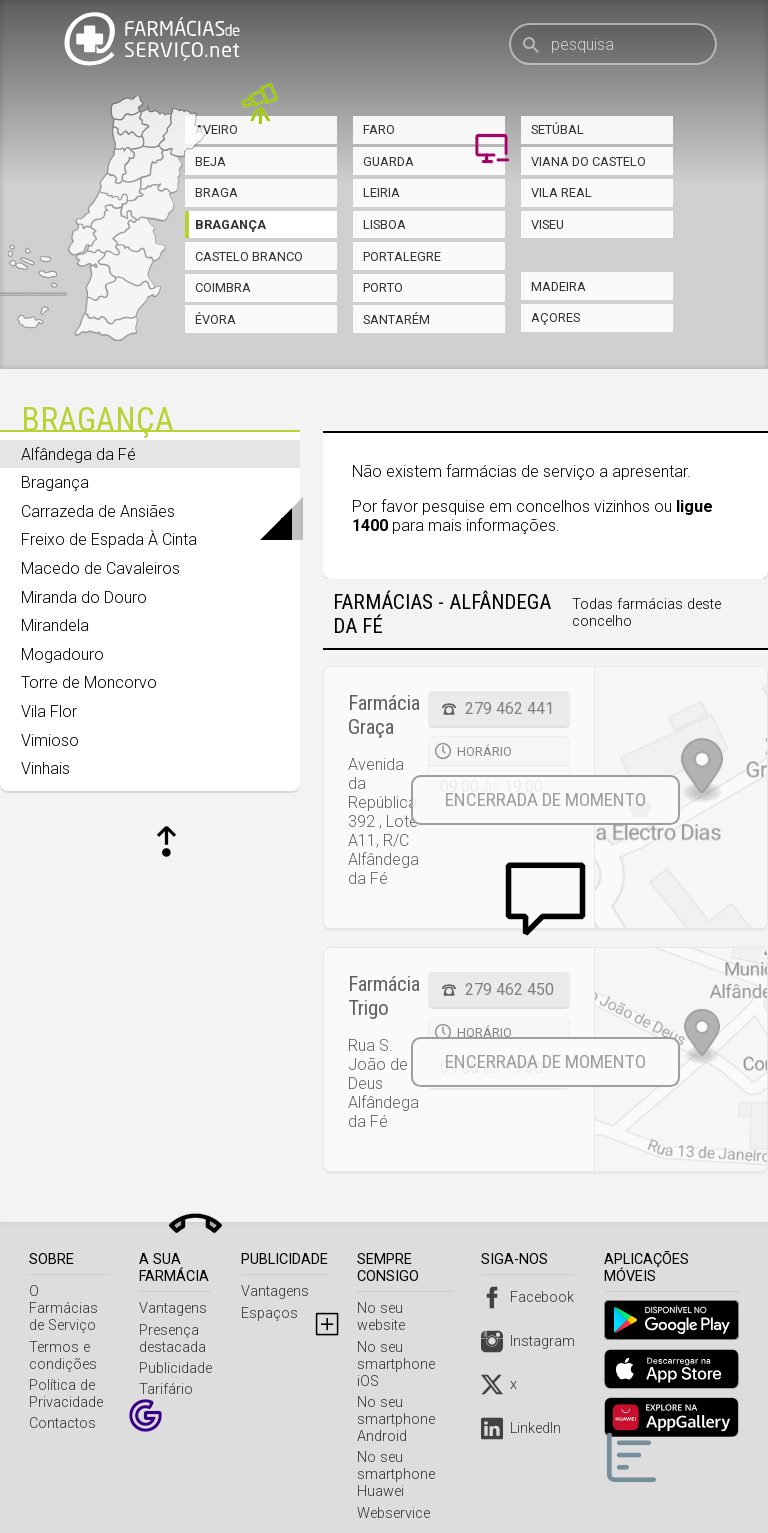  I want to click on view declining metrics or statistics, so click(631, 1457).